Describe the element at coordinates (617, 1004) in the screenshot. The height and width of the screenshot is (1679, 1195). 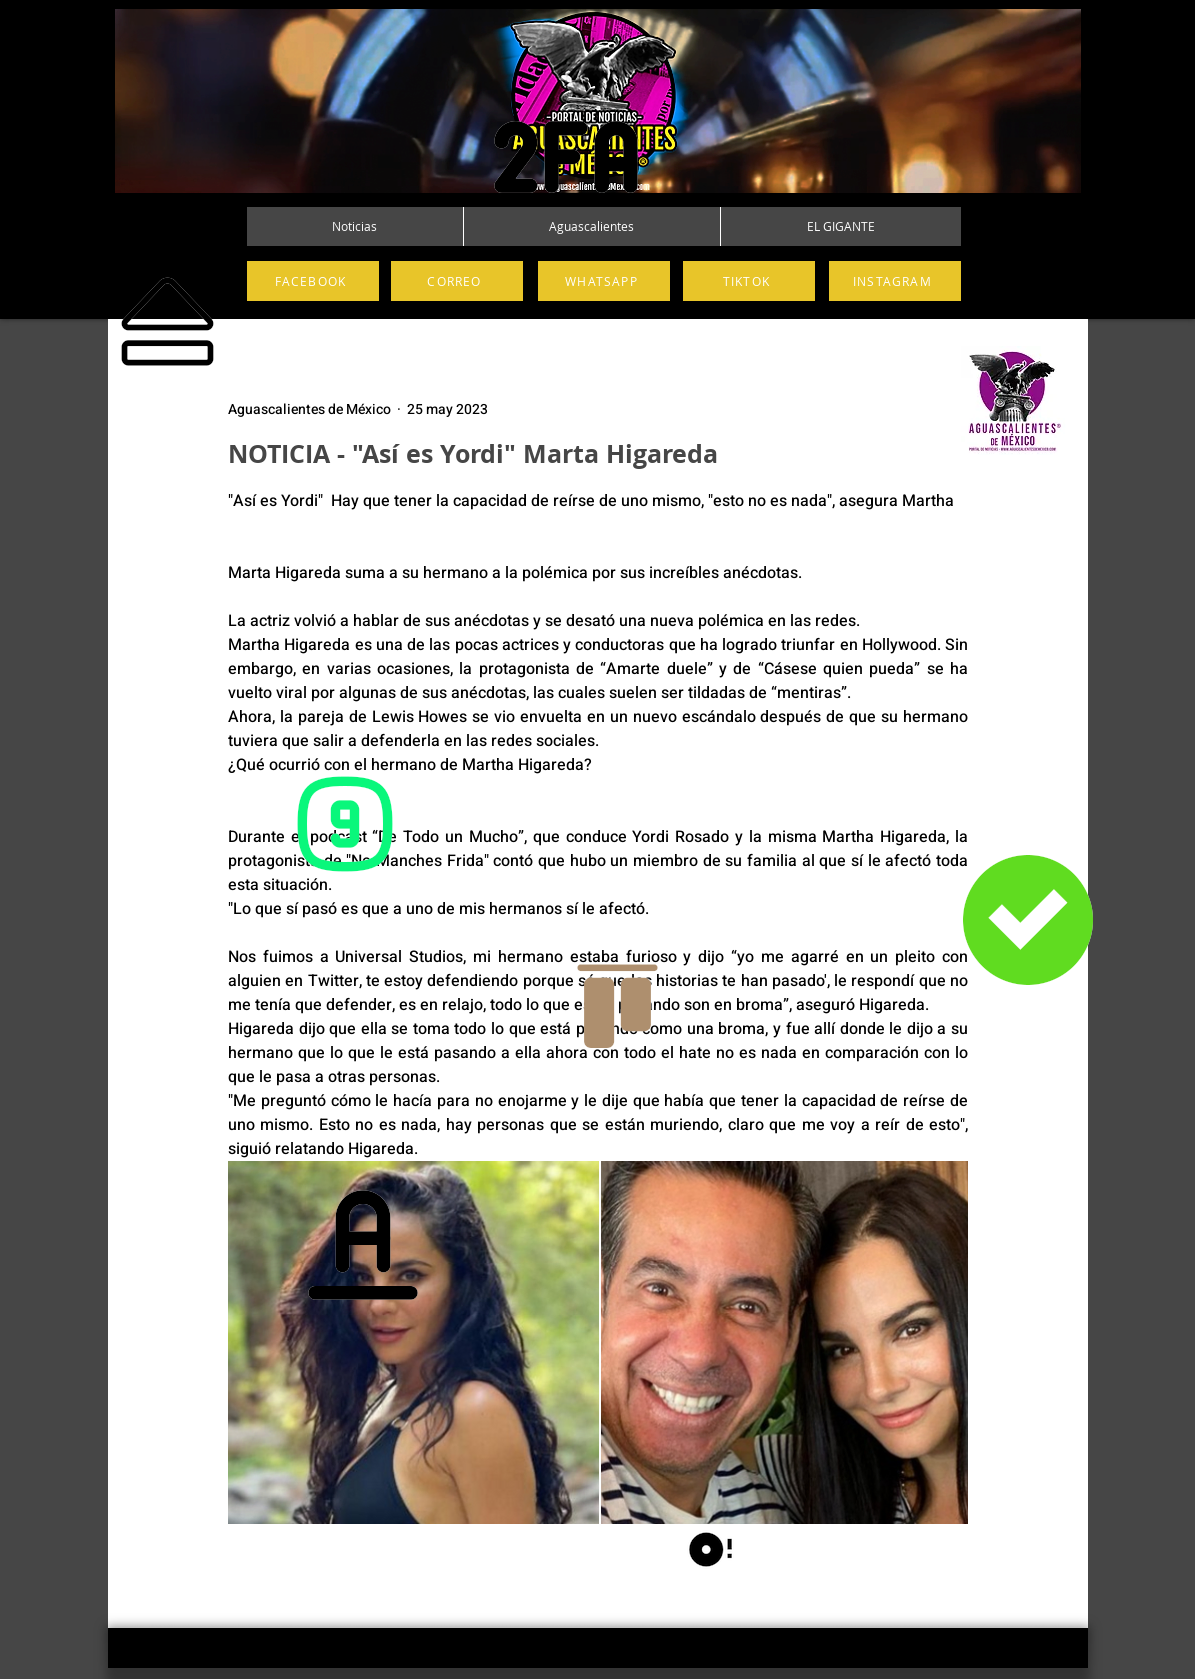
I see `align selected elements to the top` at that location.